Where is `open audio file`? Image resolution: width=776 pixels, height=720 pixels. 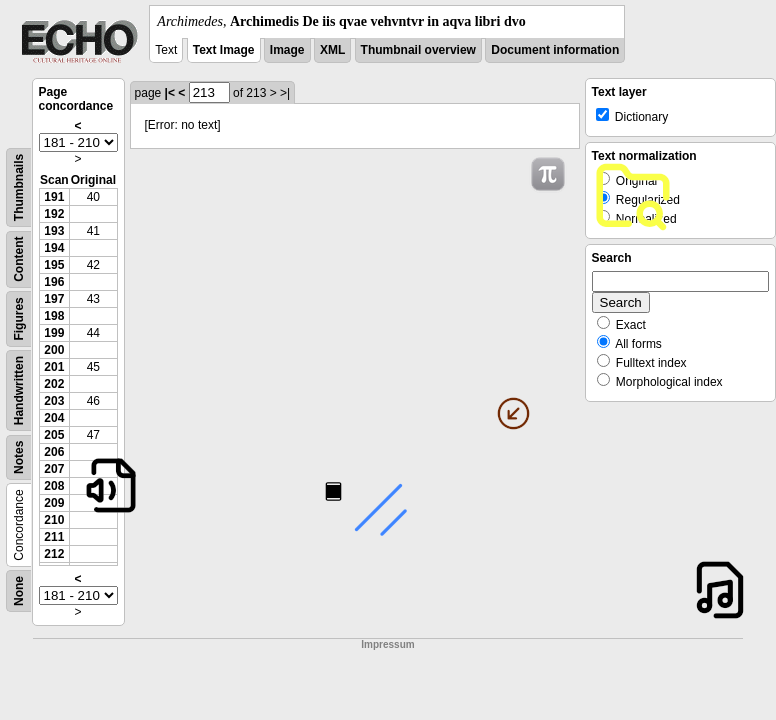 open audio file is located at coordinates (113, 485).